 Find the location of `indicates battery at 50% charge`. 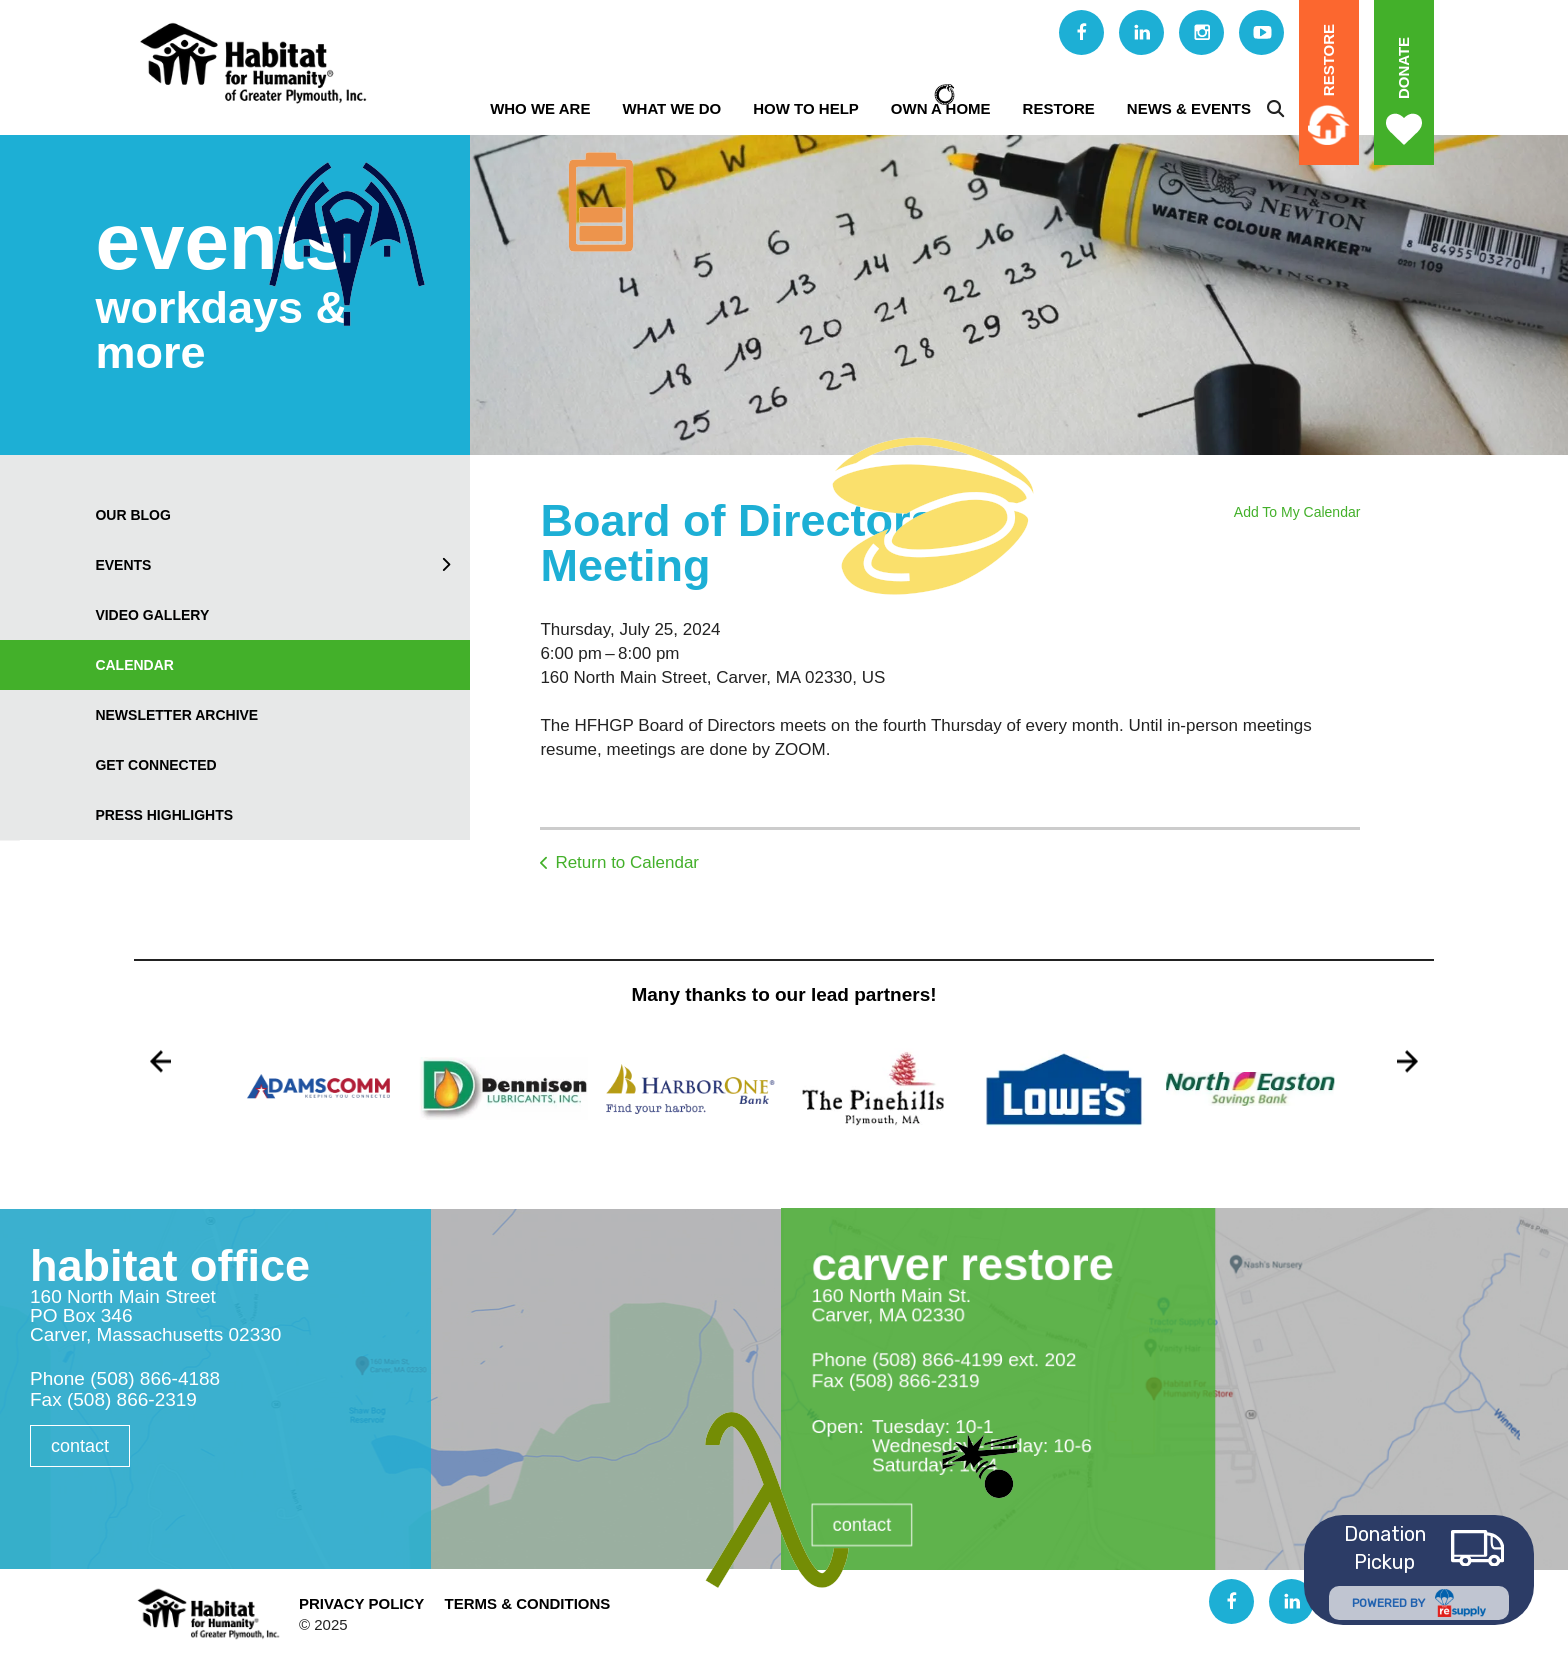

indicates battery at 50% charge is located at coordinates (601, 202).